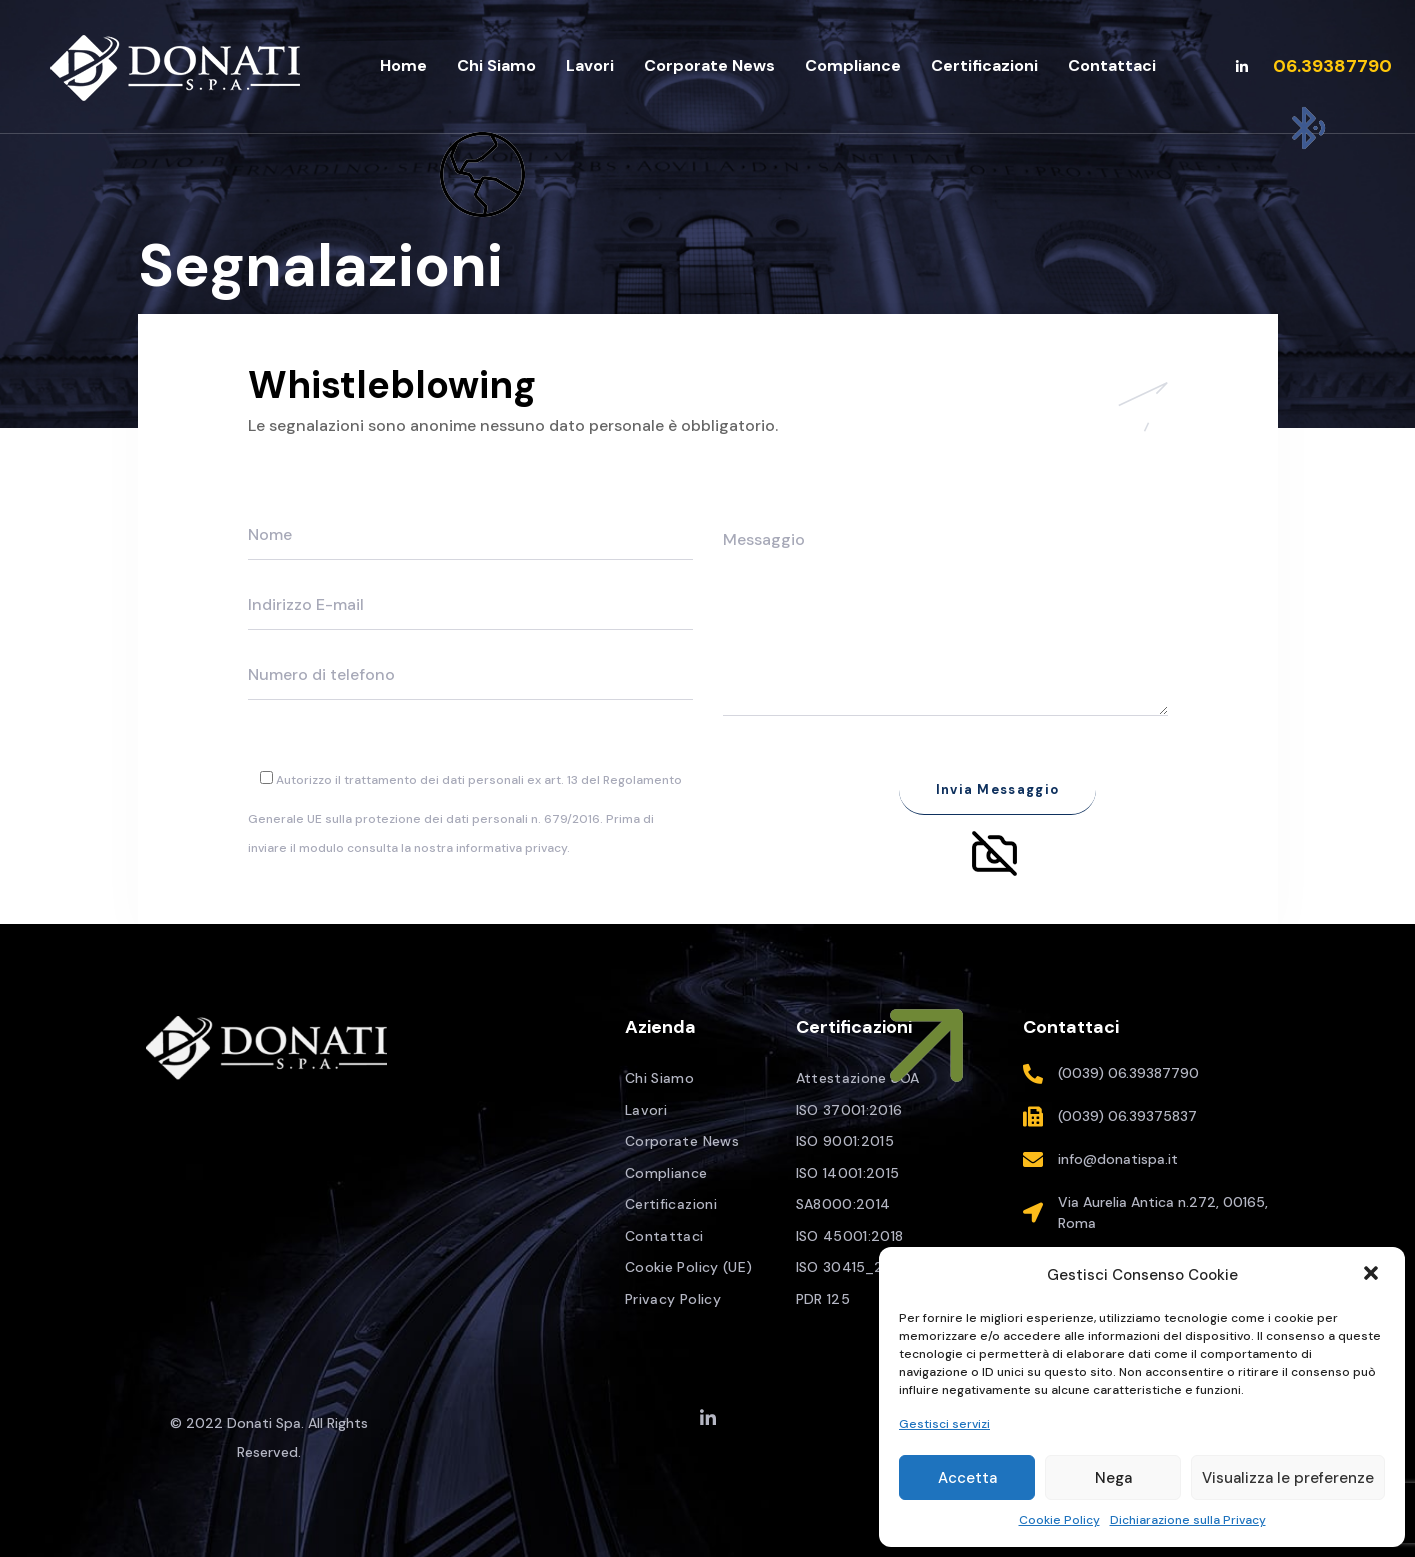  What do you see at coordinates (926, 1045) in the screenshot?
I see `open link in new tab or window` at bounding box center [926, 1045].